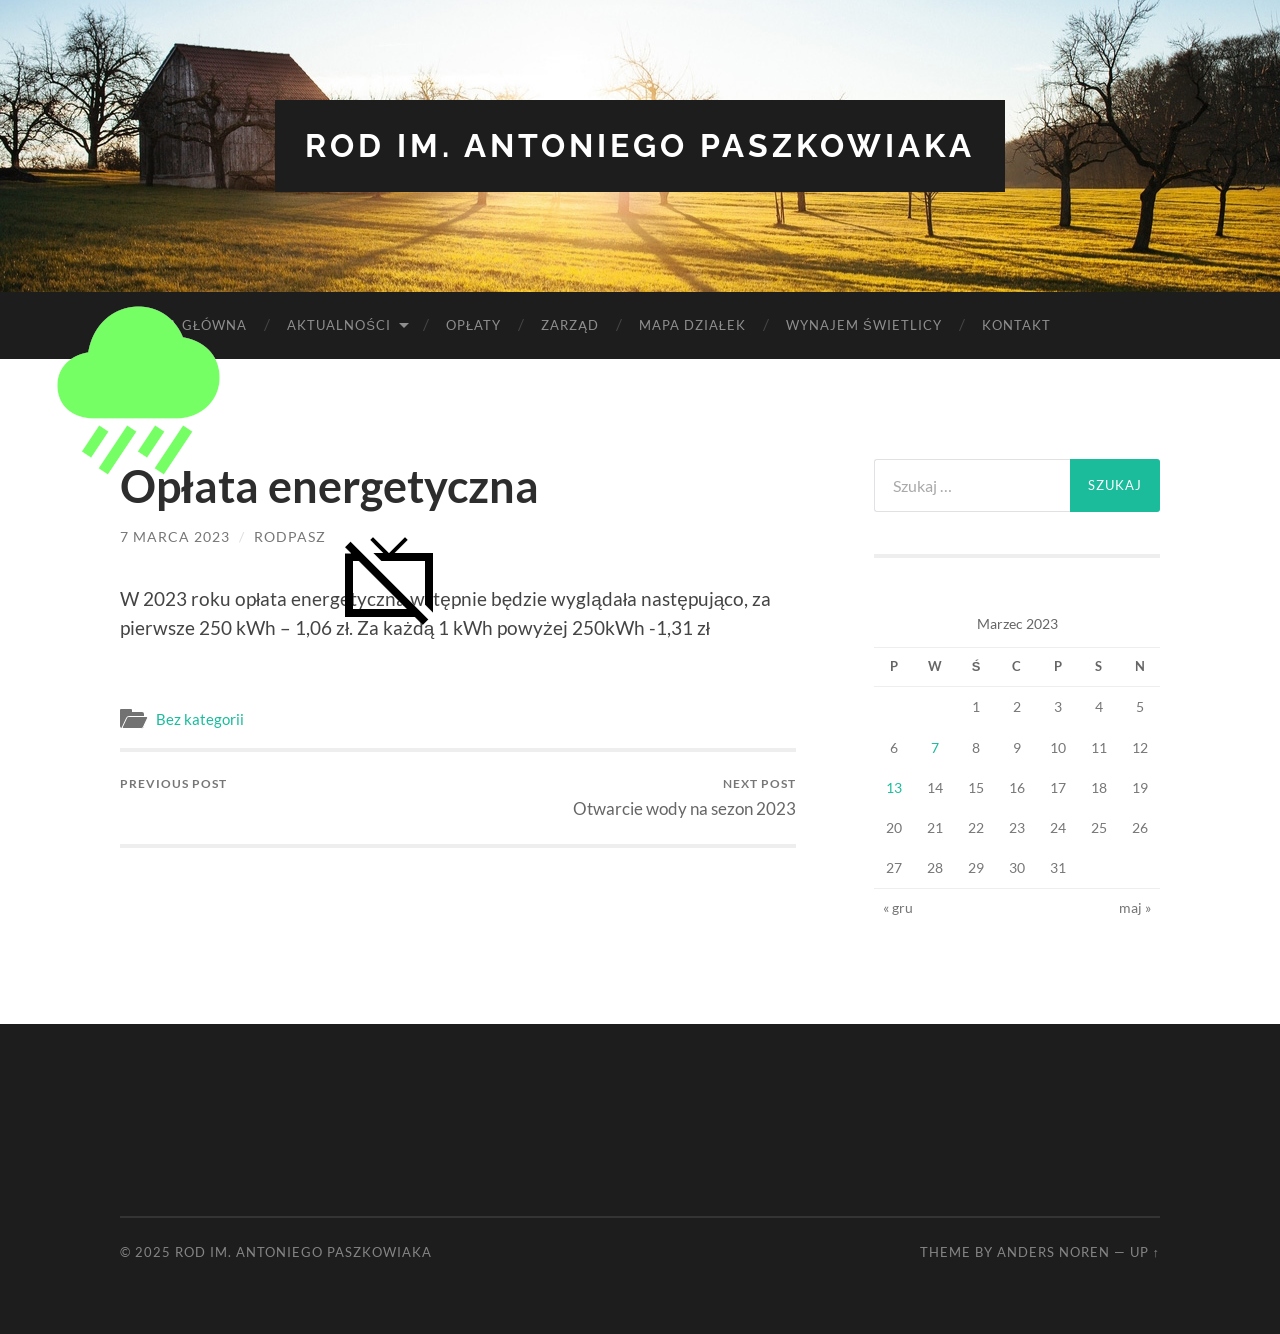 The image size is (1280, 1334). I want to click on tv or display is currently off or disabled, so click(389, 581).